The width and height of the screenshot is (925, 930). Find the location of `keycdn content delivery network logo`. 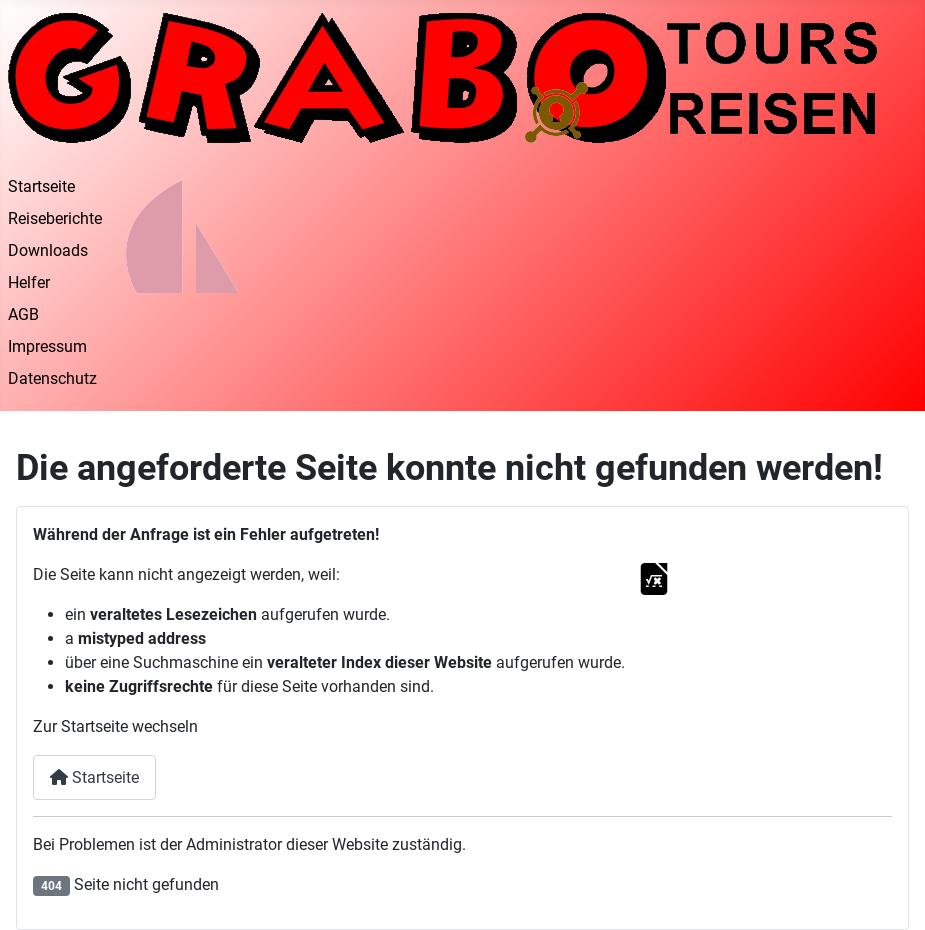

keycdn content delivery network logo is located at coordinates (556, 112).